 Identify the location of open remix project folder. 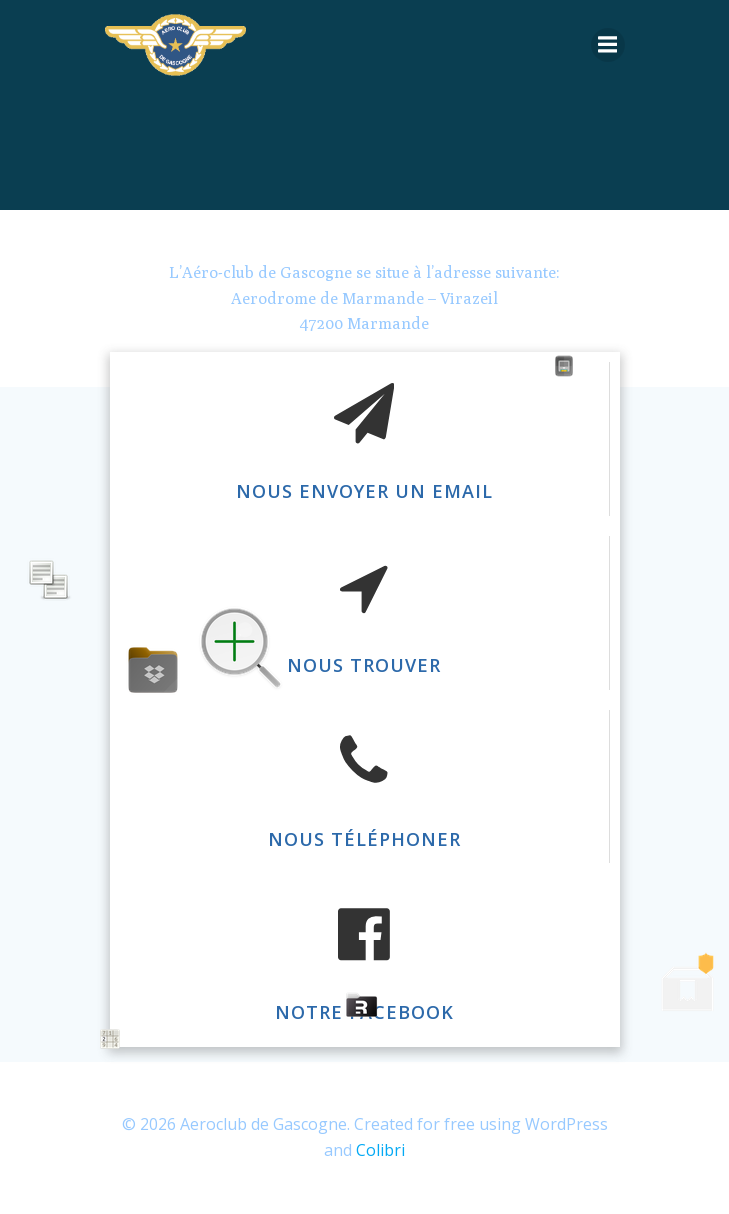
(361, 1005).